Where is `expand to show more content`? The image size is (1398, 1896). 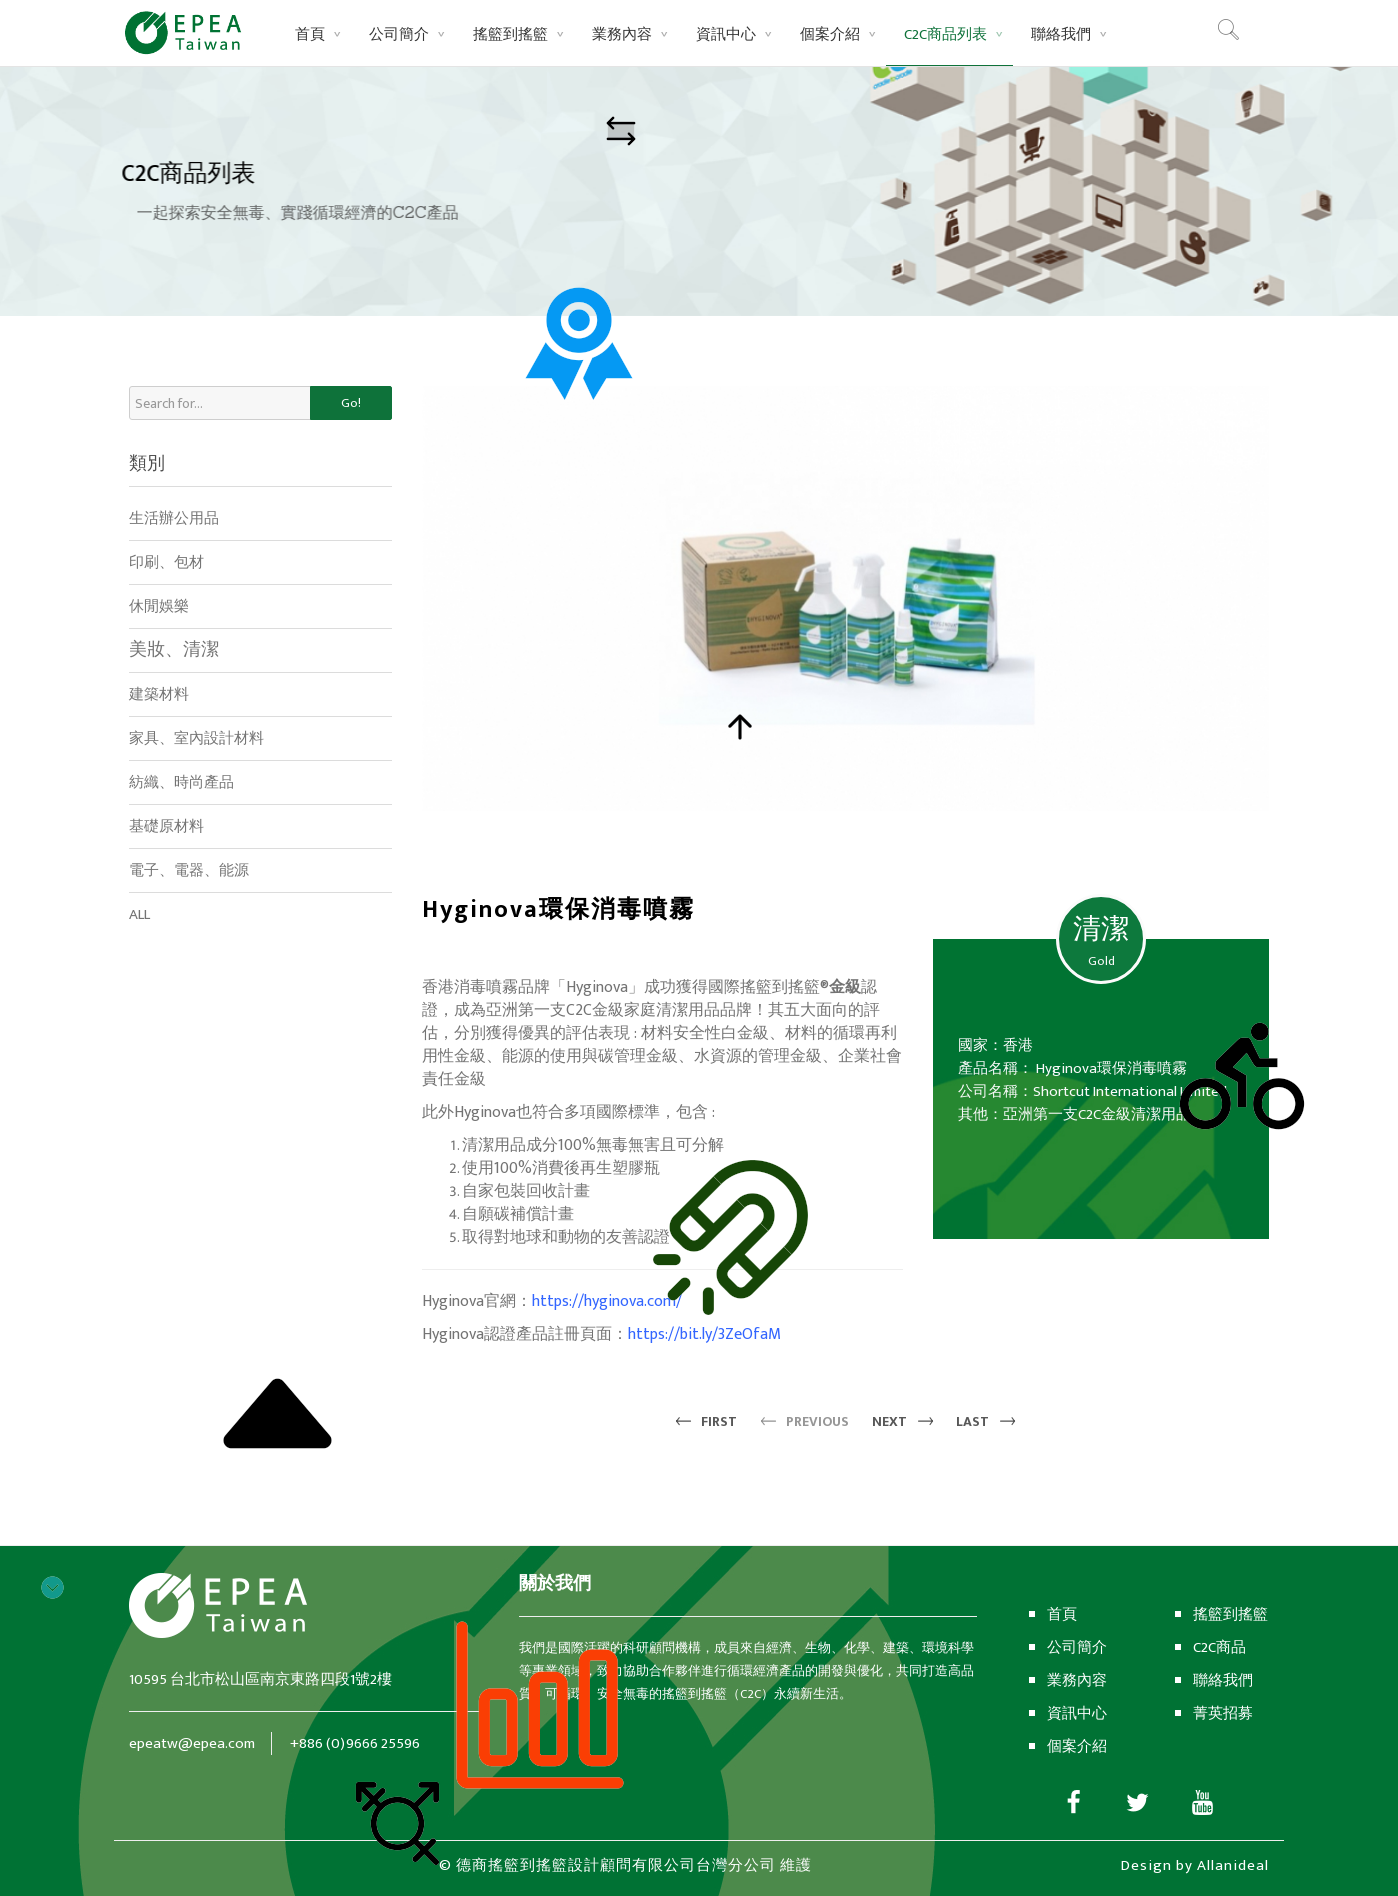
expand to show more content is located at coordinates (52, 1587).